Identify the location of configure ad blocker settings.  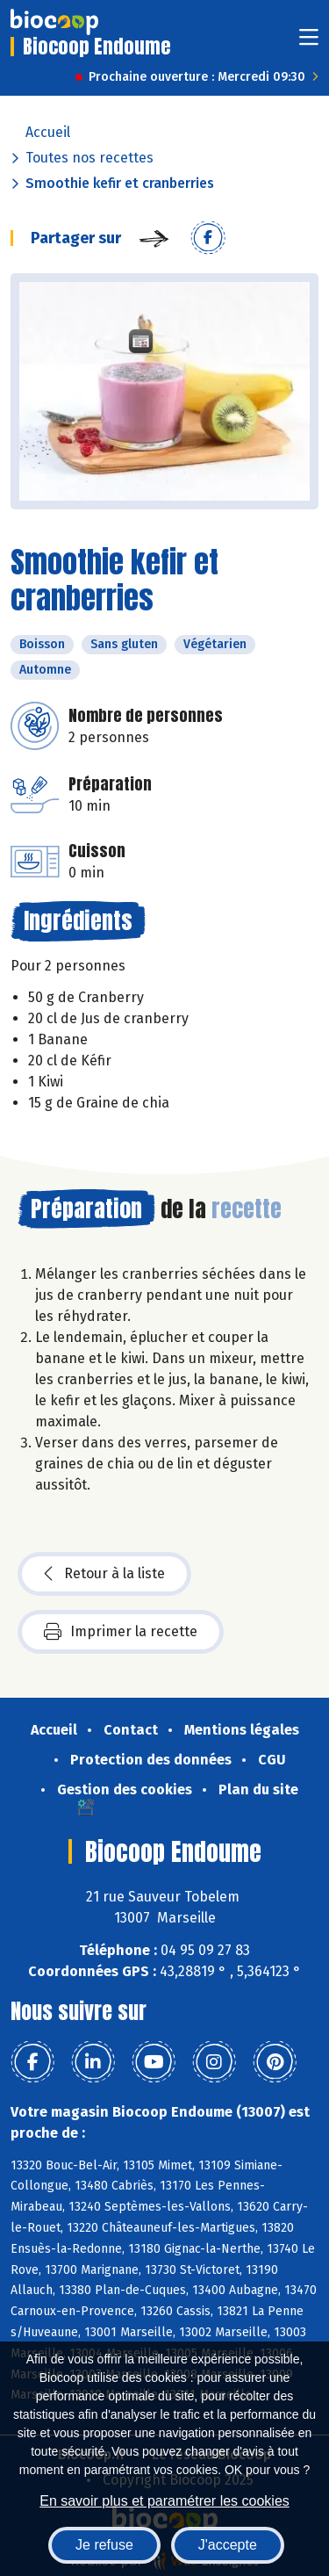
(140, 341).